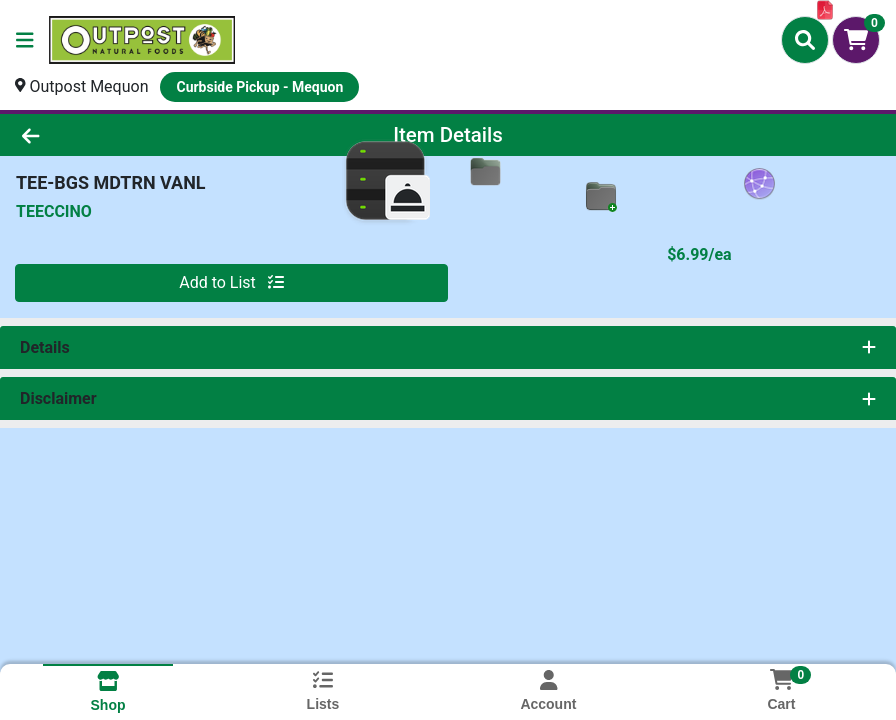 Image resolution: width=896 pixels, height=720 pixels. What do you see at coordinates (759, 183) in the screenshot?
I see `access network workgroup or shared resources` at bounding box center [759, 183].